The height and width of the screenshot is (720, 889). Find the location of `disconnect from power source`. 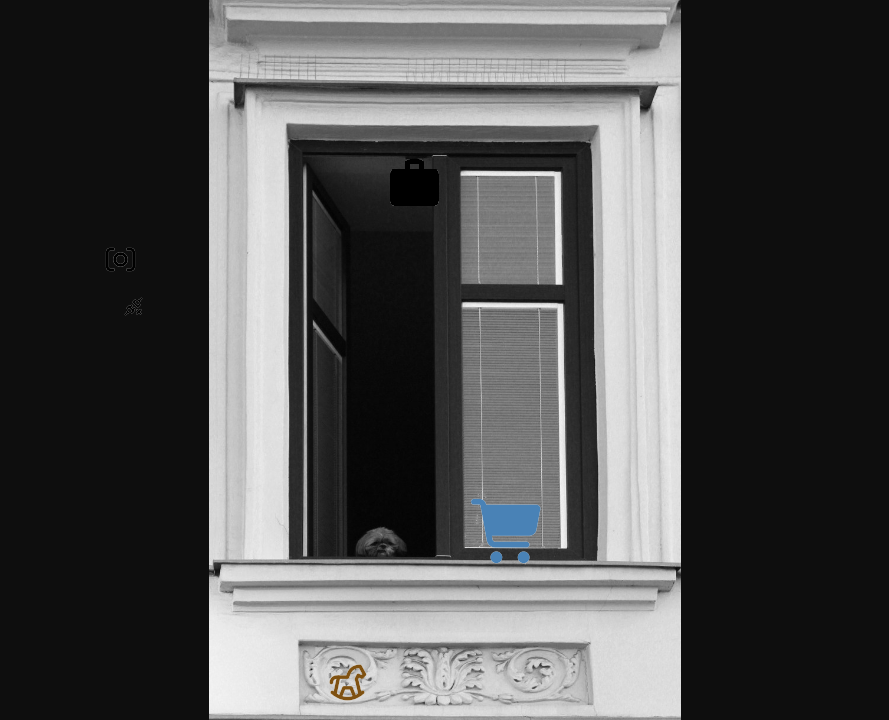

disconnect from power source is located at coordinates (133, 306).